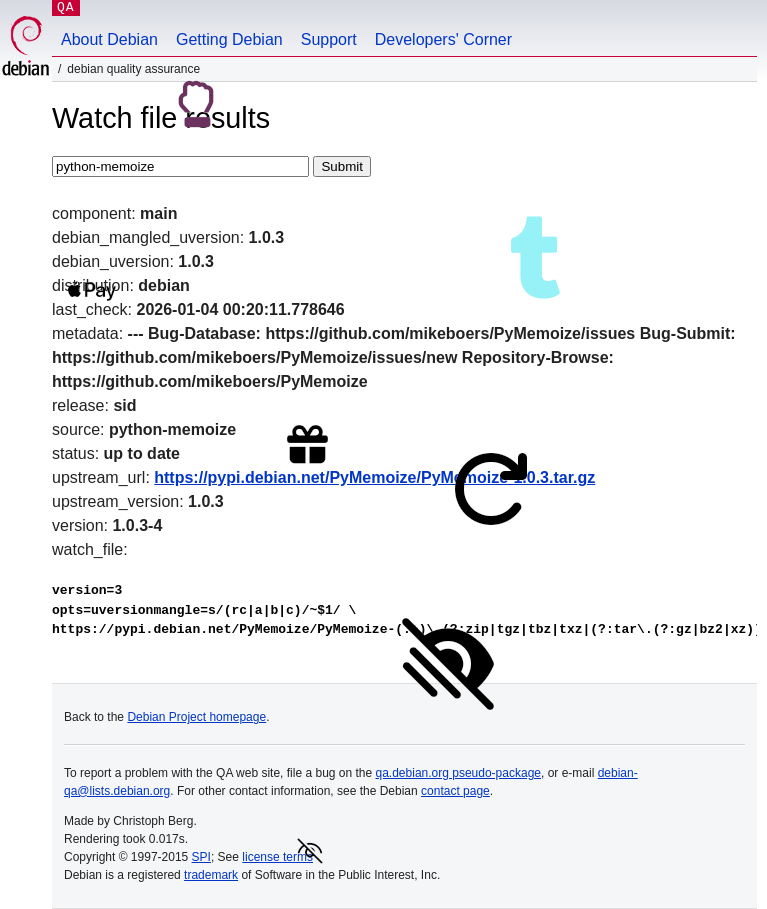  I want to click on redo the last undone action, so click(491, 489).